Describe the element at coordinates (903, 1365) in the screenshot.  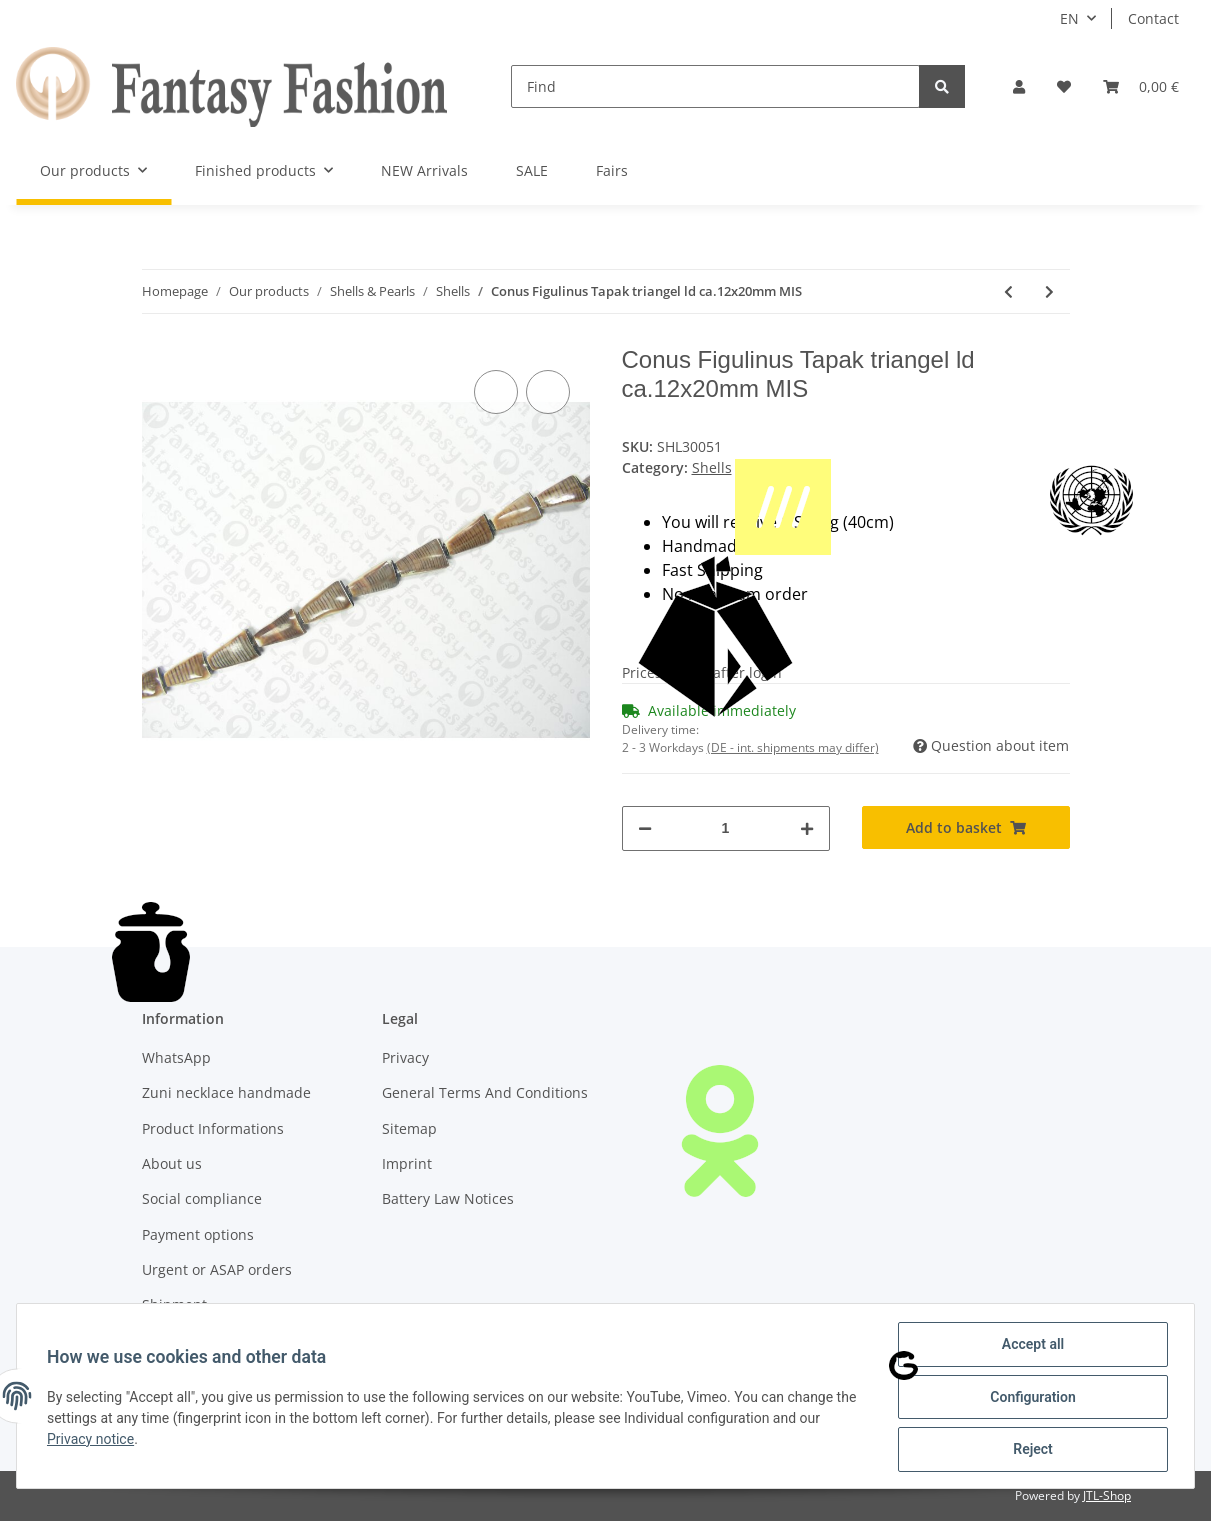
I see `open GitCode application` at that location.